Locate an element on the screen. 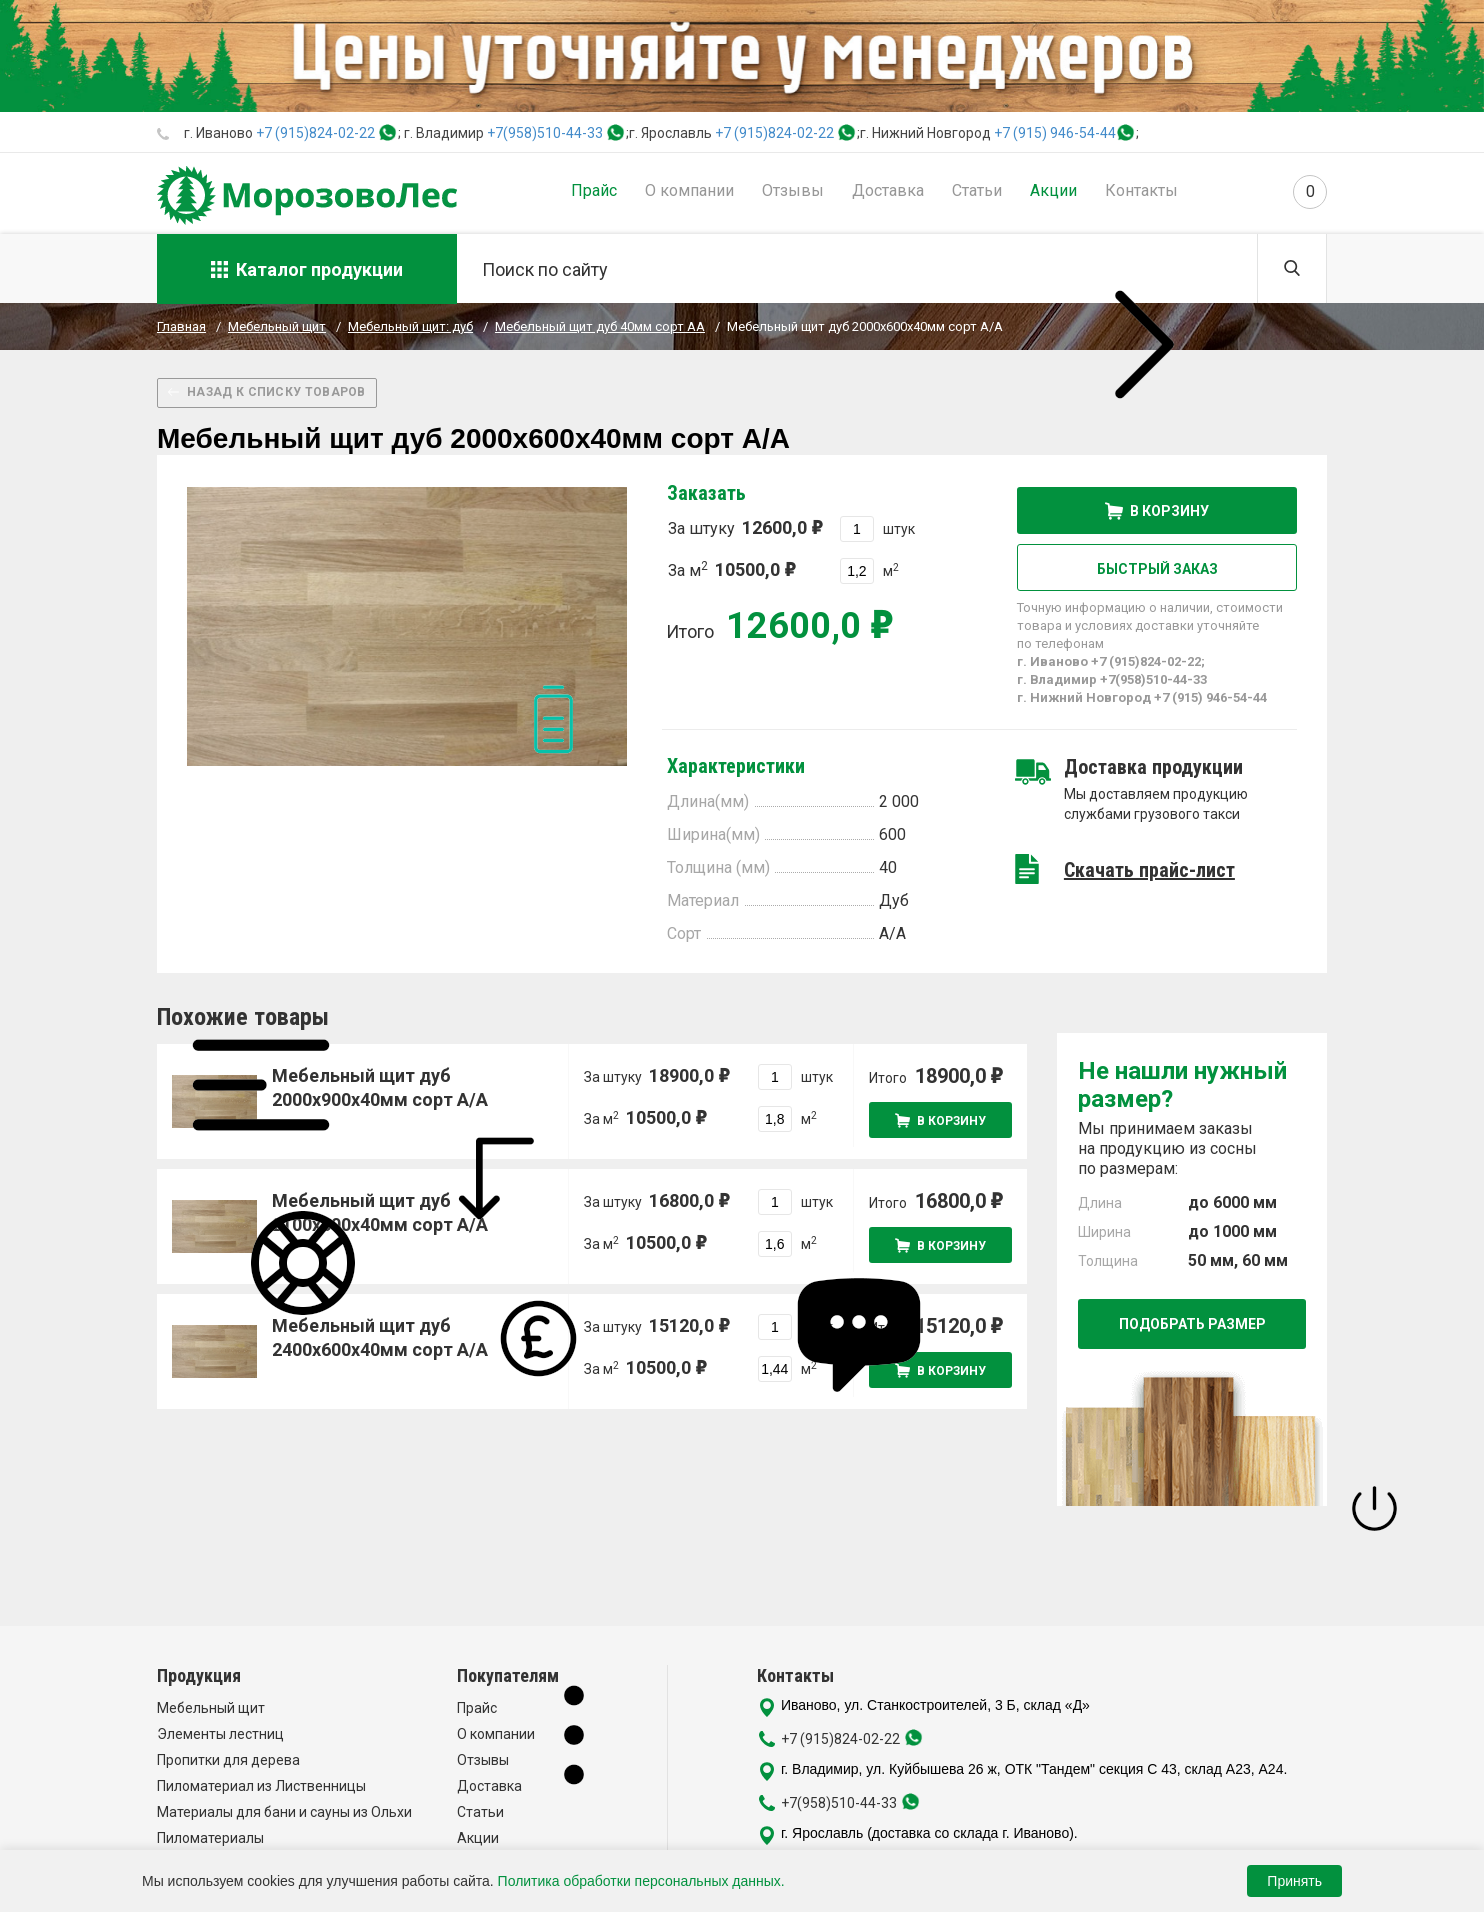 The width and height of the screenshot is (1484, 1912). indicates high battery level is located at coordinates (553, 720).